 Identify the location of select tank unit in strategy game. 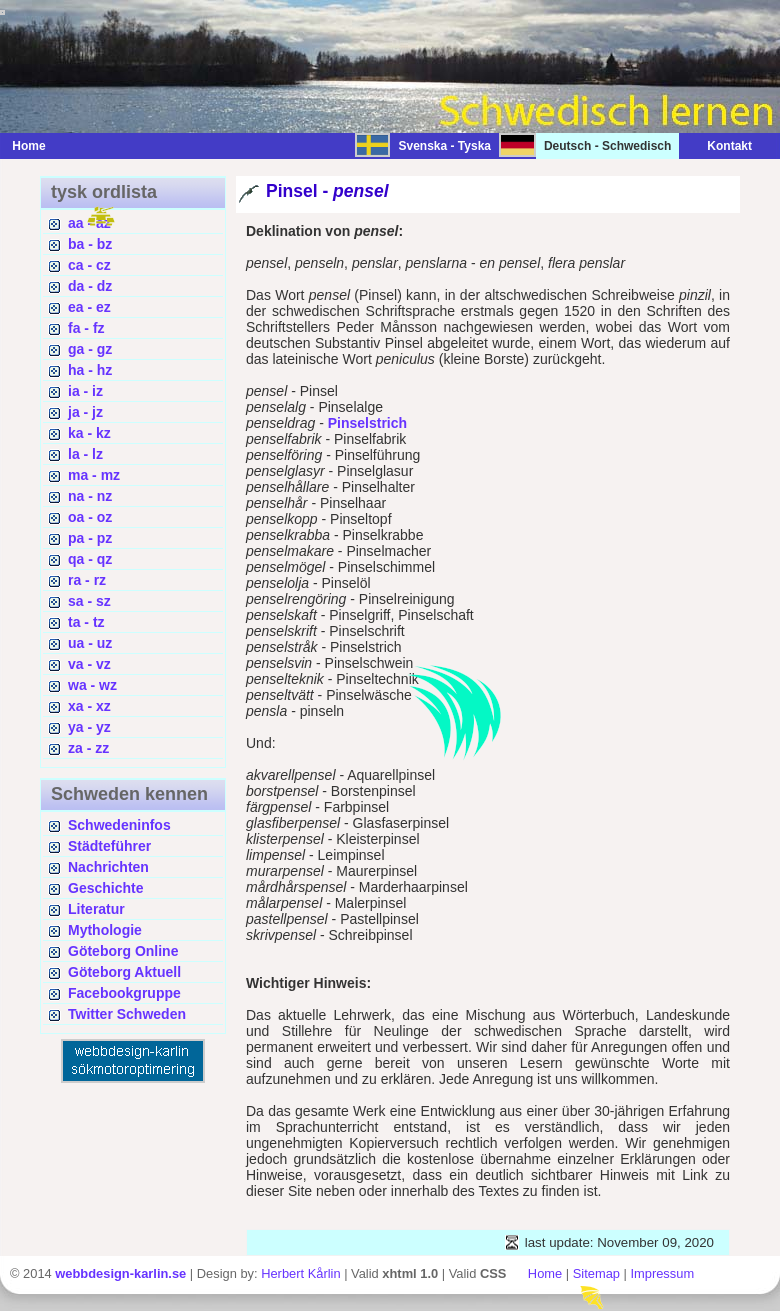
(101, 216).